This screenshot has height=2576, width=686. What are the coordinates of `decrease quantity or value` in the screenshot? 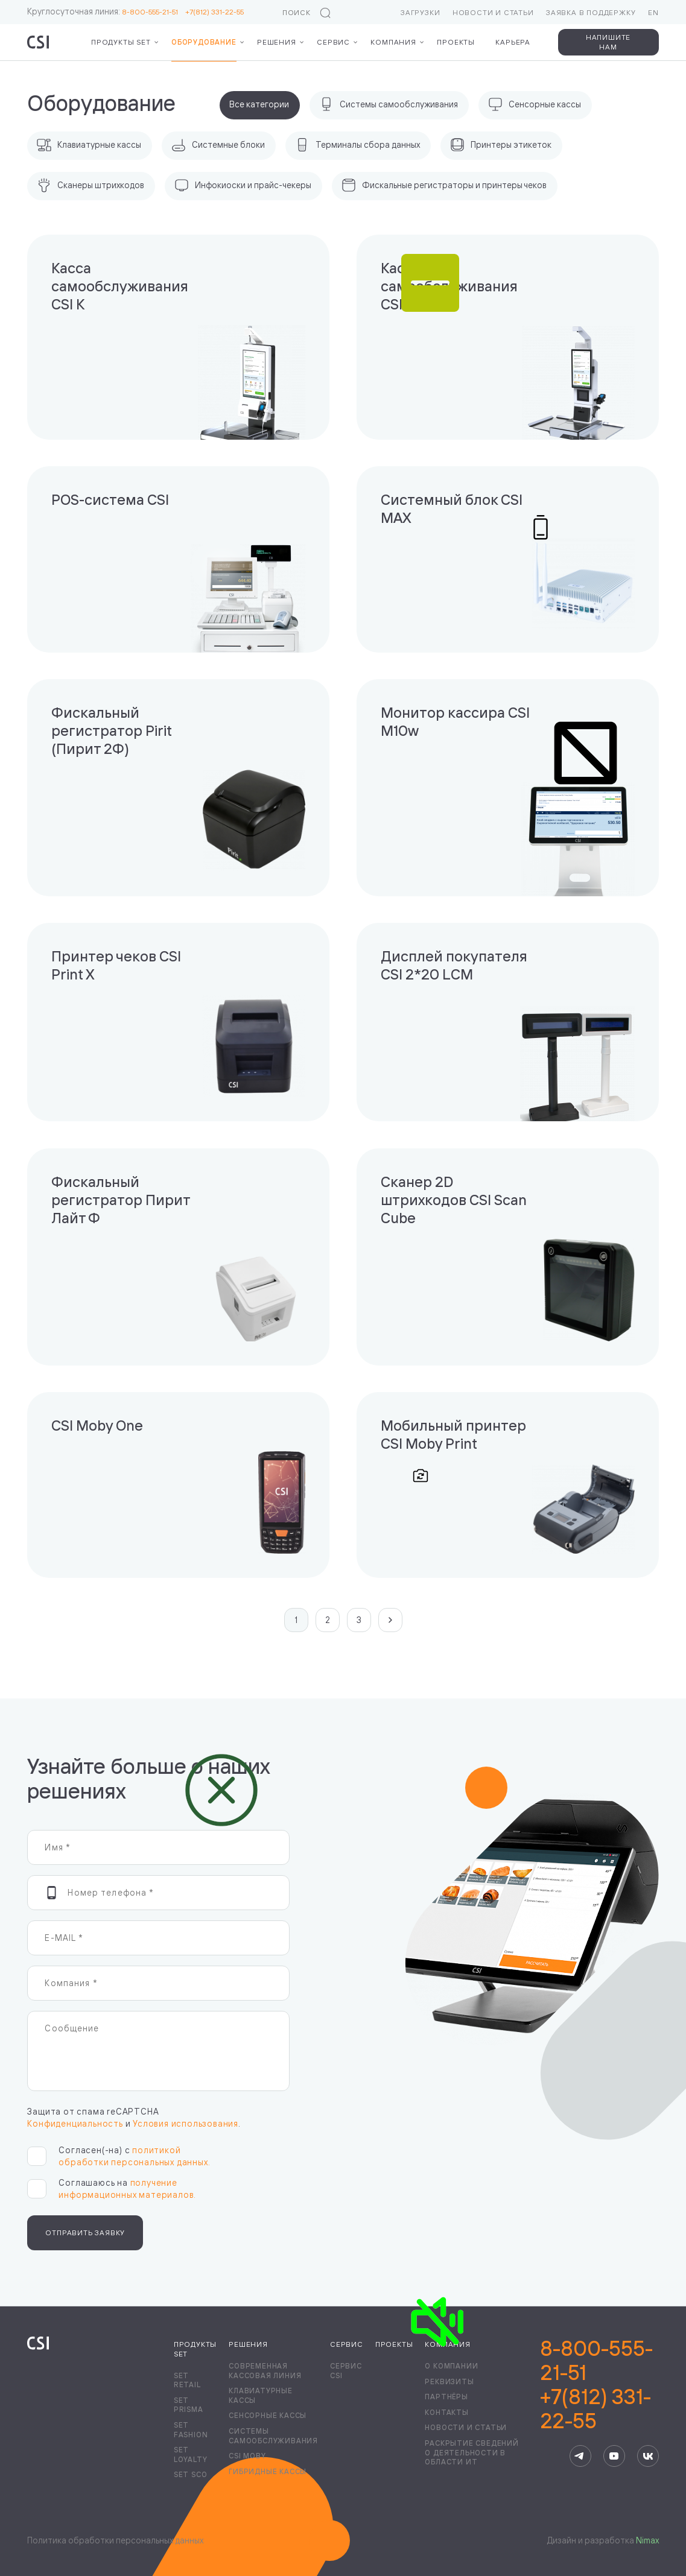 It's located at (430, 283).